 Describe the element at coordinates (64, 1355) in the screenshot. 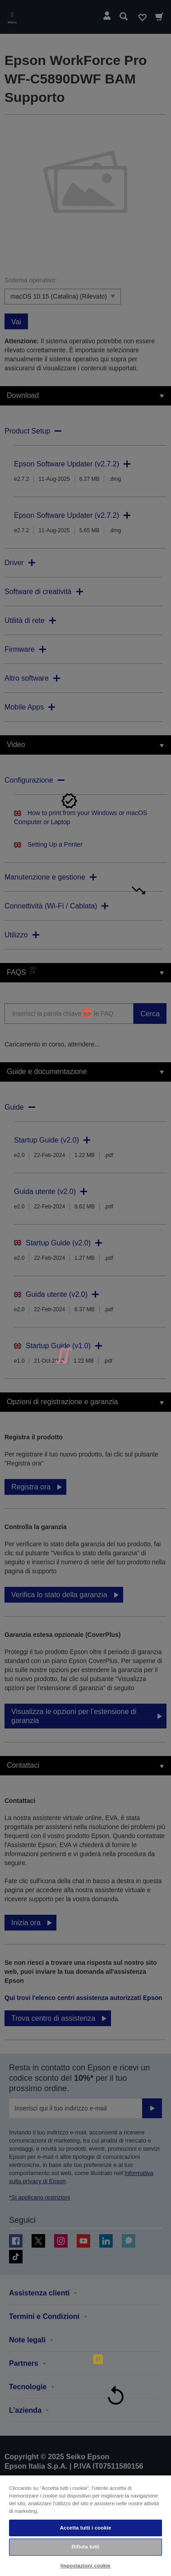

I see `access integral calculus tools` at that location.